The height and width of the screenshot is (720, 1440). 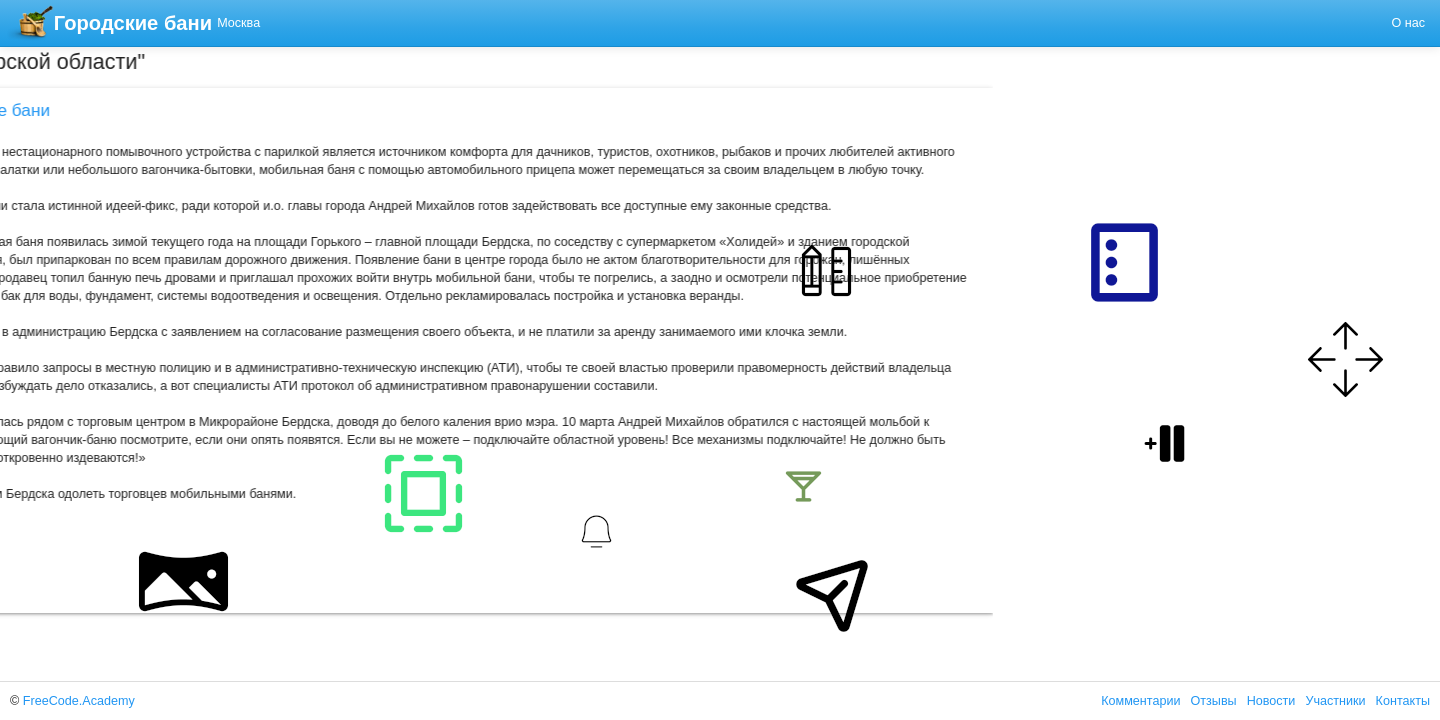 I want to click on view notifications, so click(x=596, y=531).